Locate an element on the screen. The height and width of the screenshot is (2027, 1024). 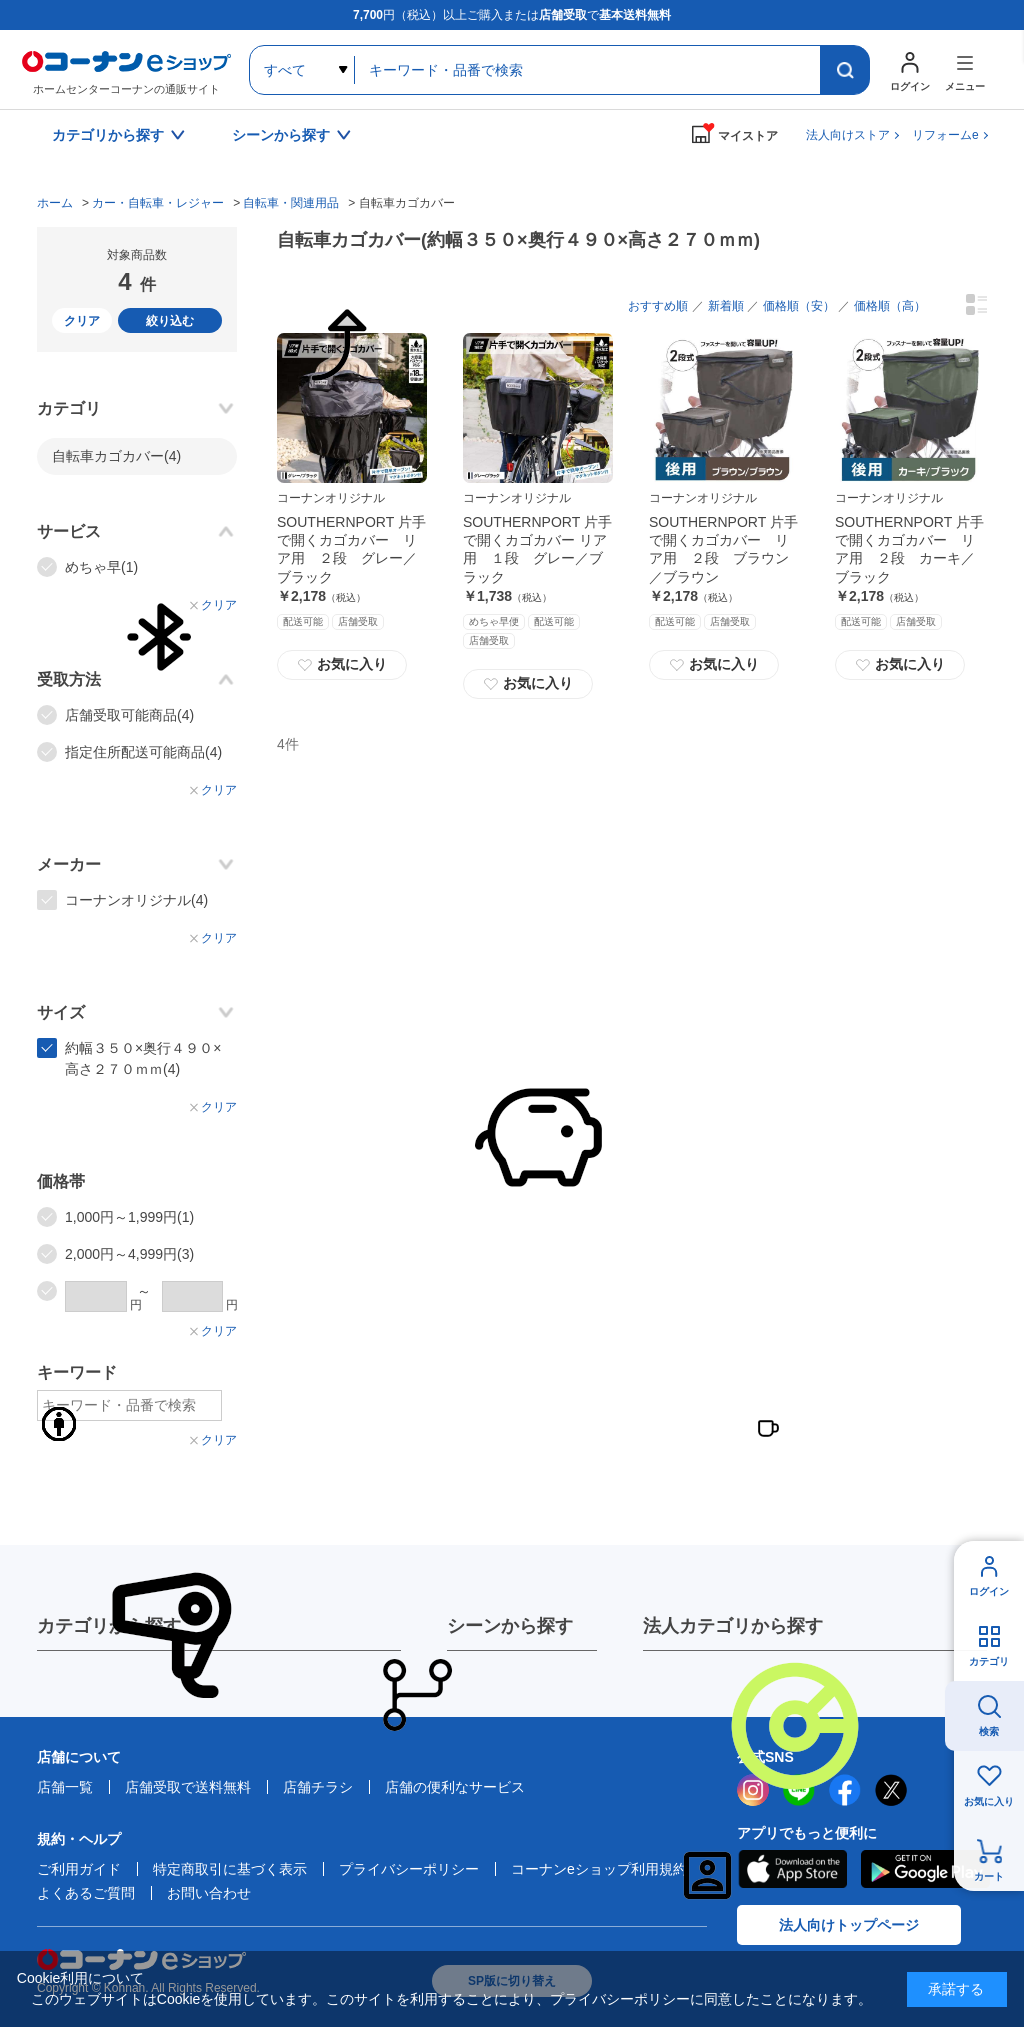
view repository branches is located at coordinates (413, 1695).